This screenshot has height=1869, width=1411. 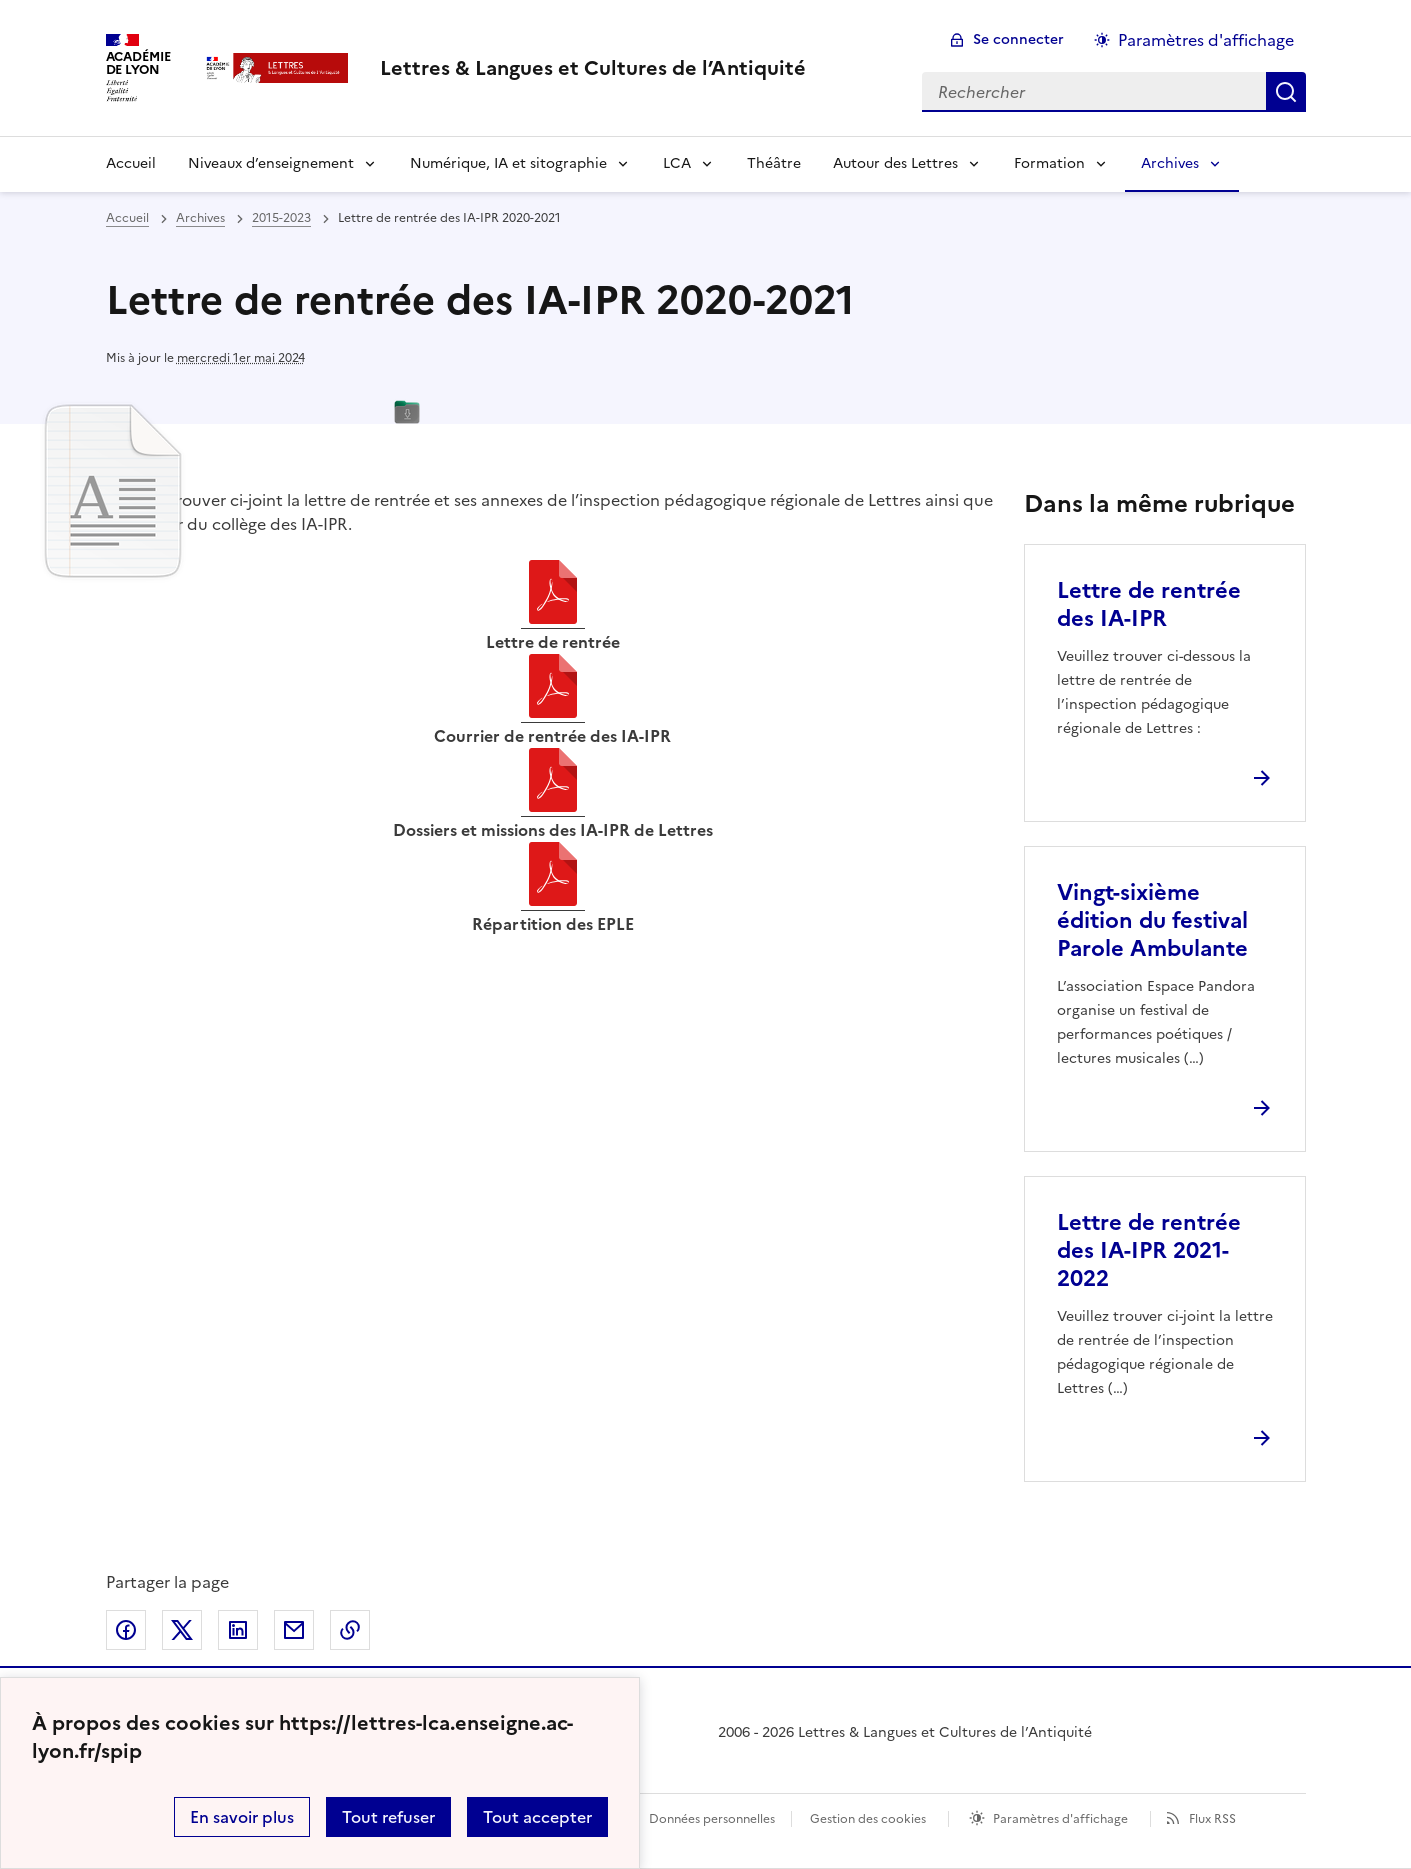 What do you see at coordinates (113, 491) in the screenshot?
I see `a rich text or formatted document file` at bounding box center [113, 491].